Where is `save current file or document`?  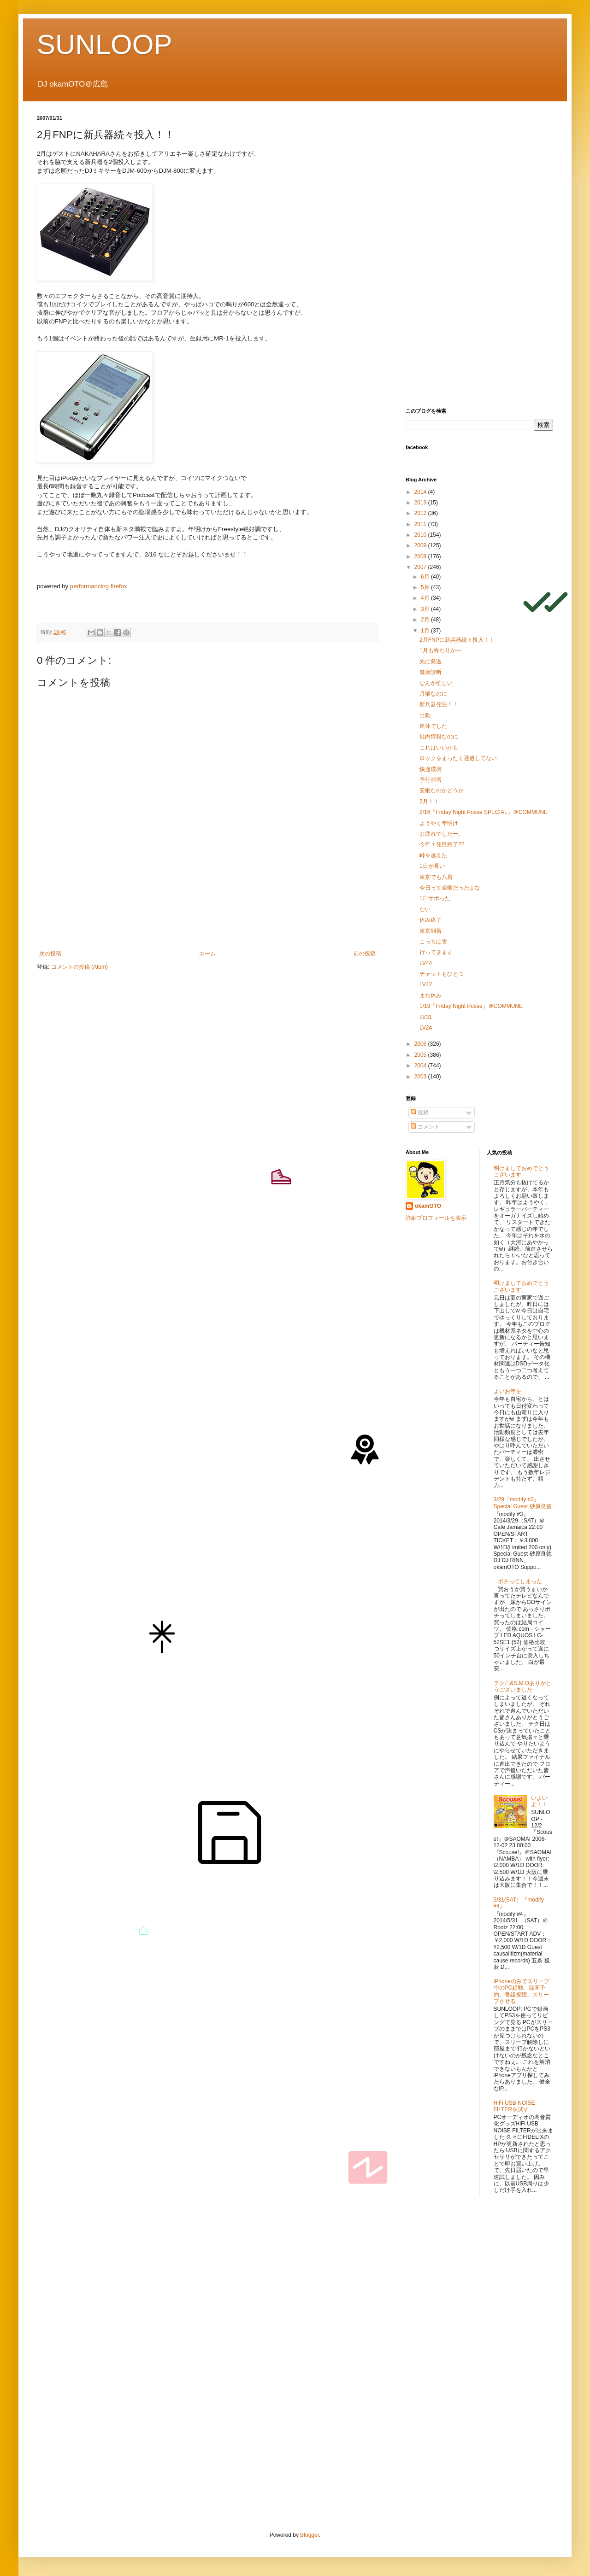
save current file or document is located at coordinates (230, 1832).